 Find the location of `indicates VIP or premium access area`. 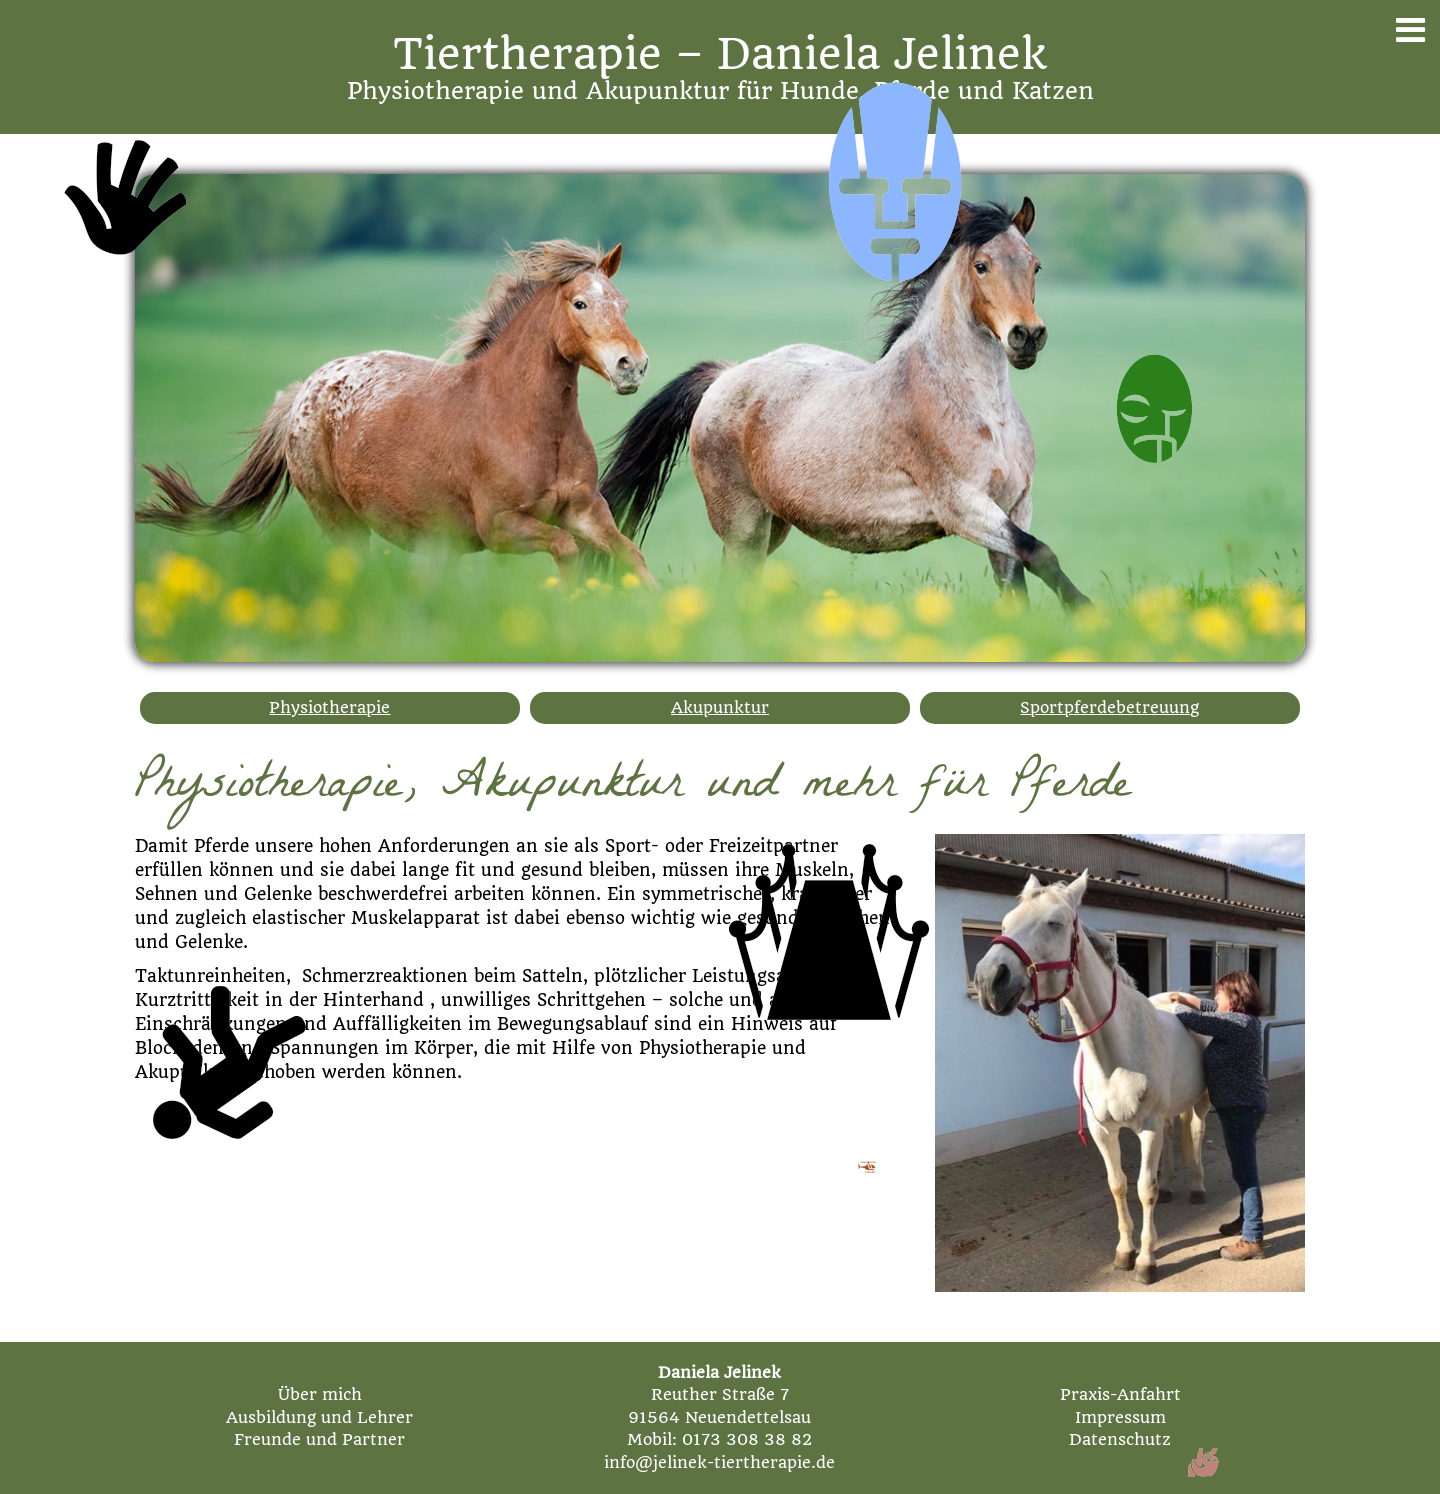

indicates VIP or premium access area is located at coordinates (829, 930).